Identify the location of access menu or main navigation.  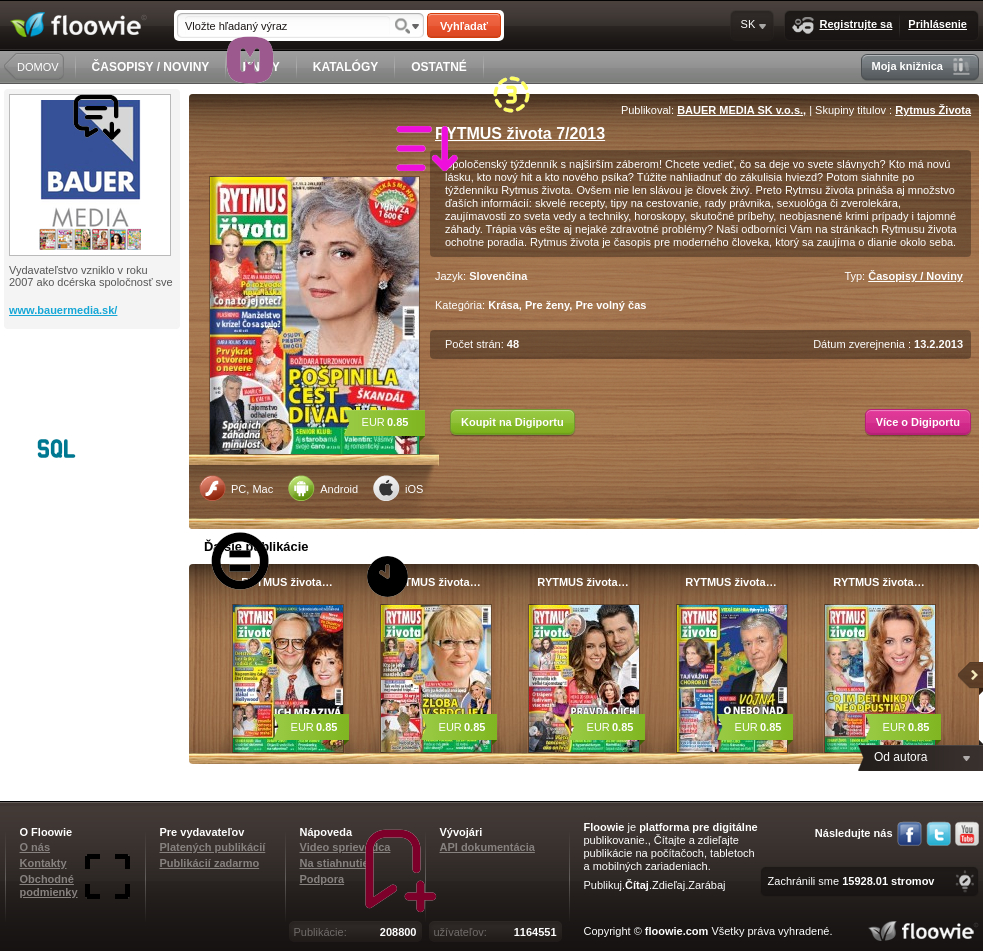
(250, 60).